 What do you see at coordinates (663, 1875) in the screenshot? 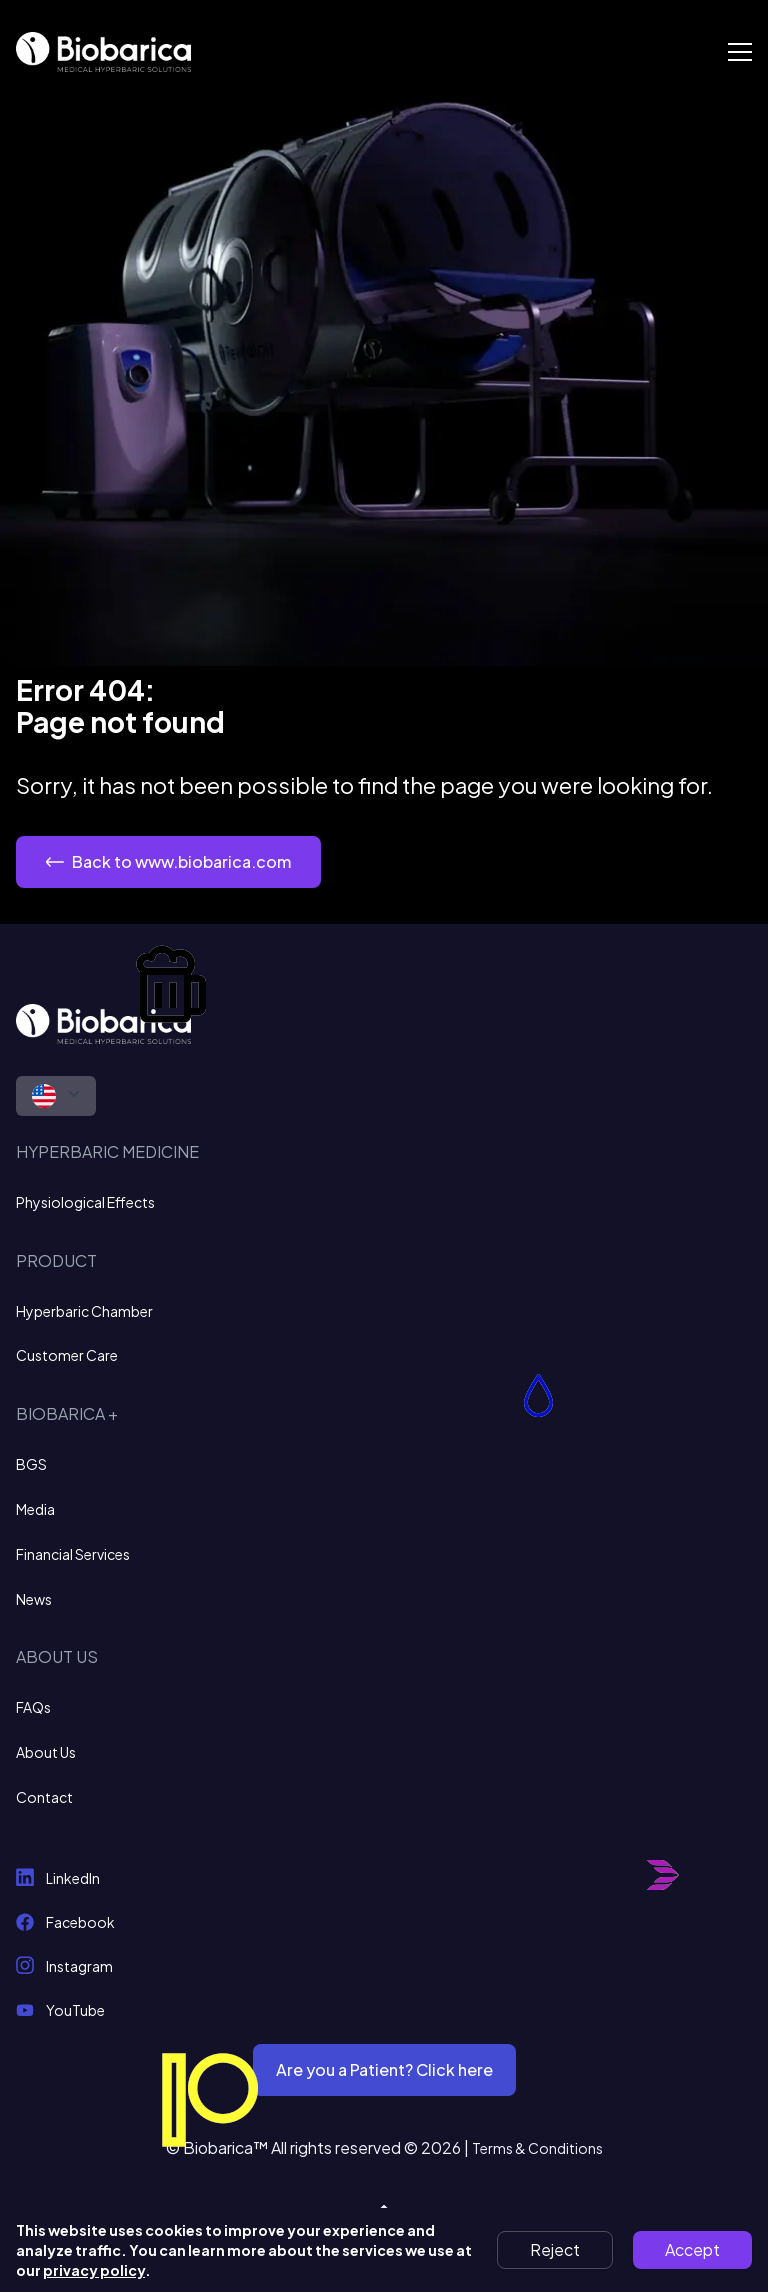
I see `bombardier company logo` at bounding box center [663, 1875].